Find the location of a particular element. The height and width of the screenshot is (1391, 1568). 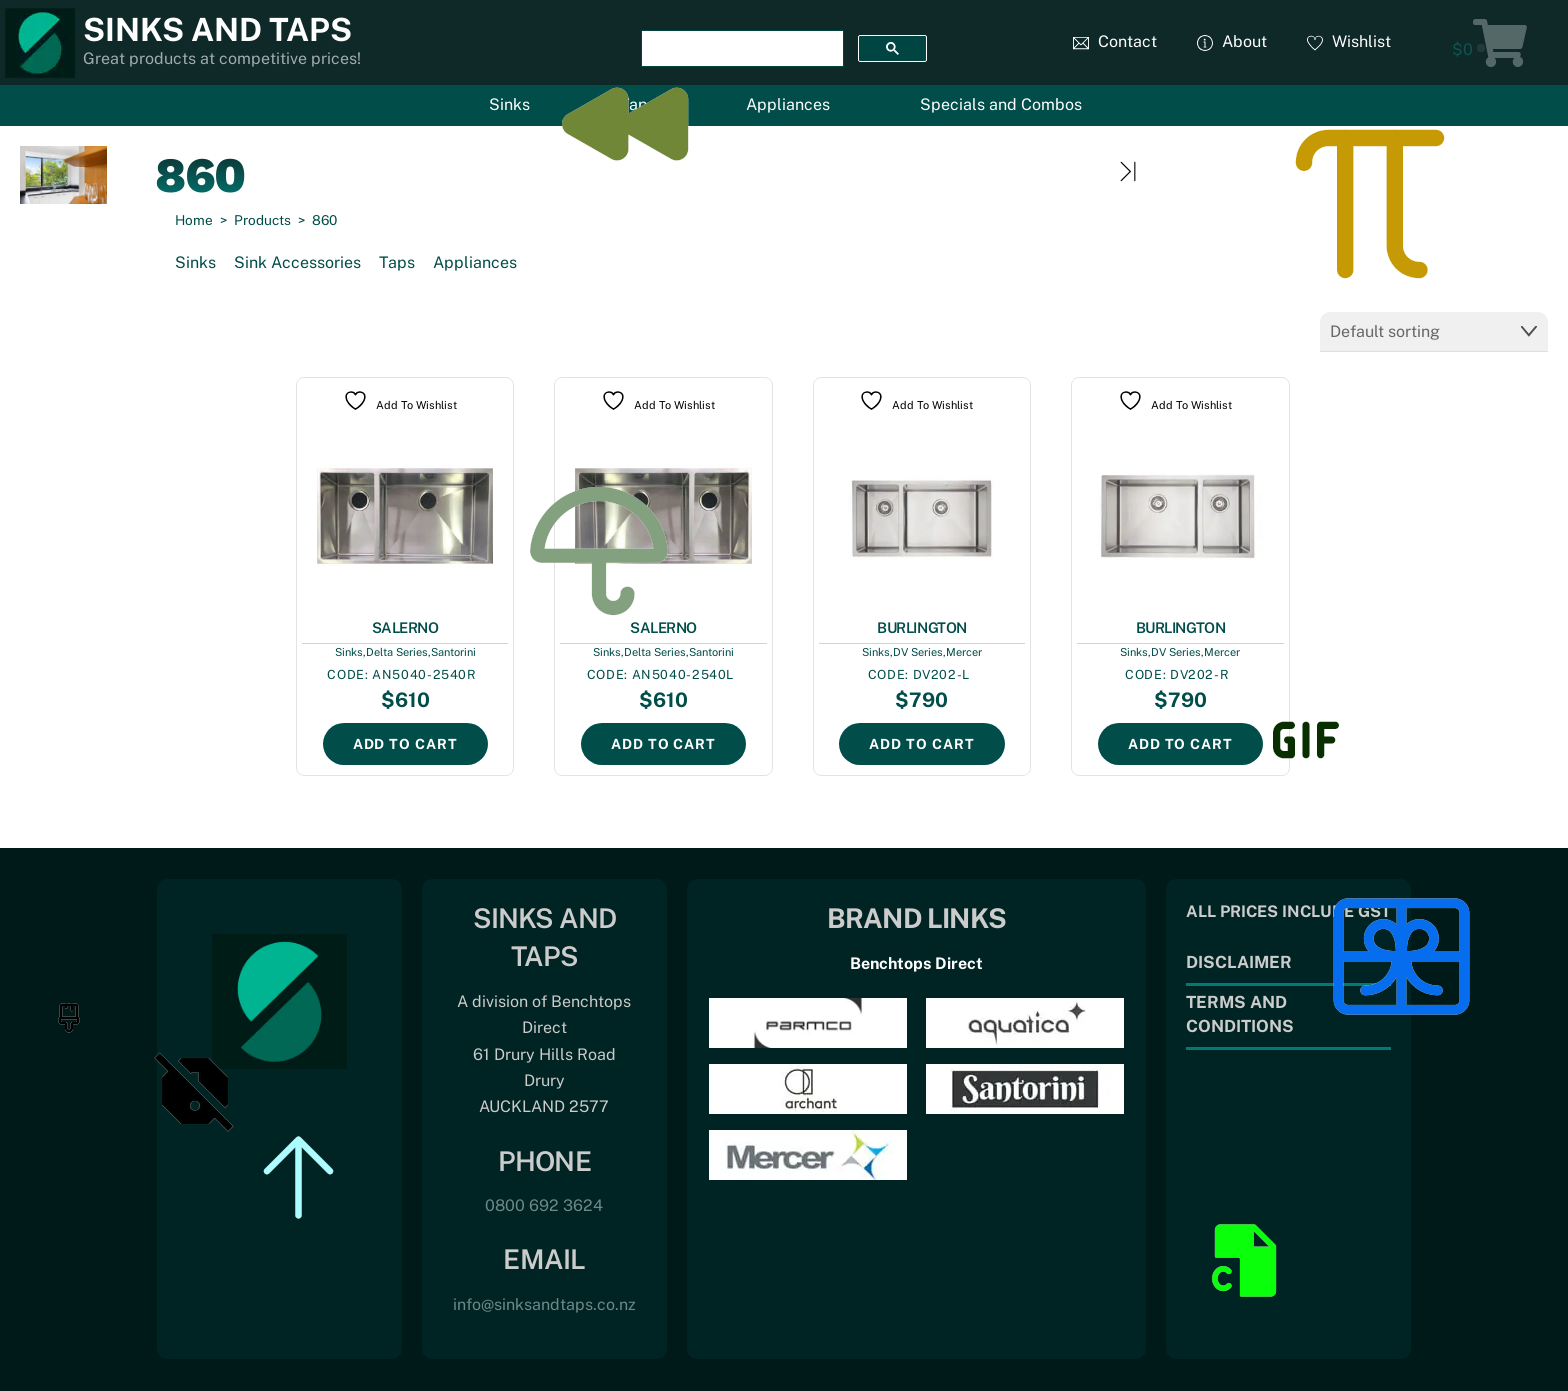

rewind or skip to previous track is located at coordinates (628, 119).